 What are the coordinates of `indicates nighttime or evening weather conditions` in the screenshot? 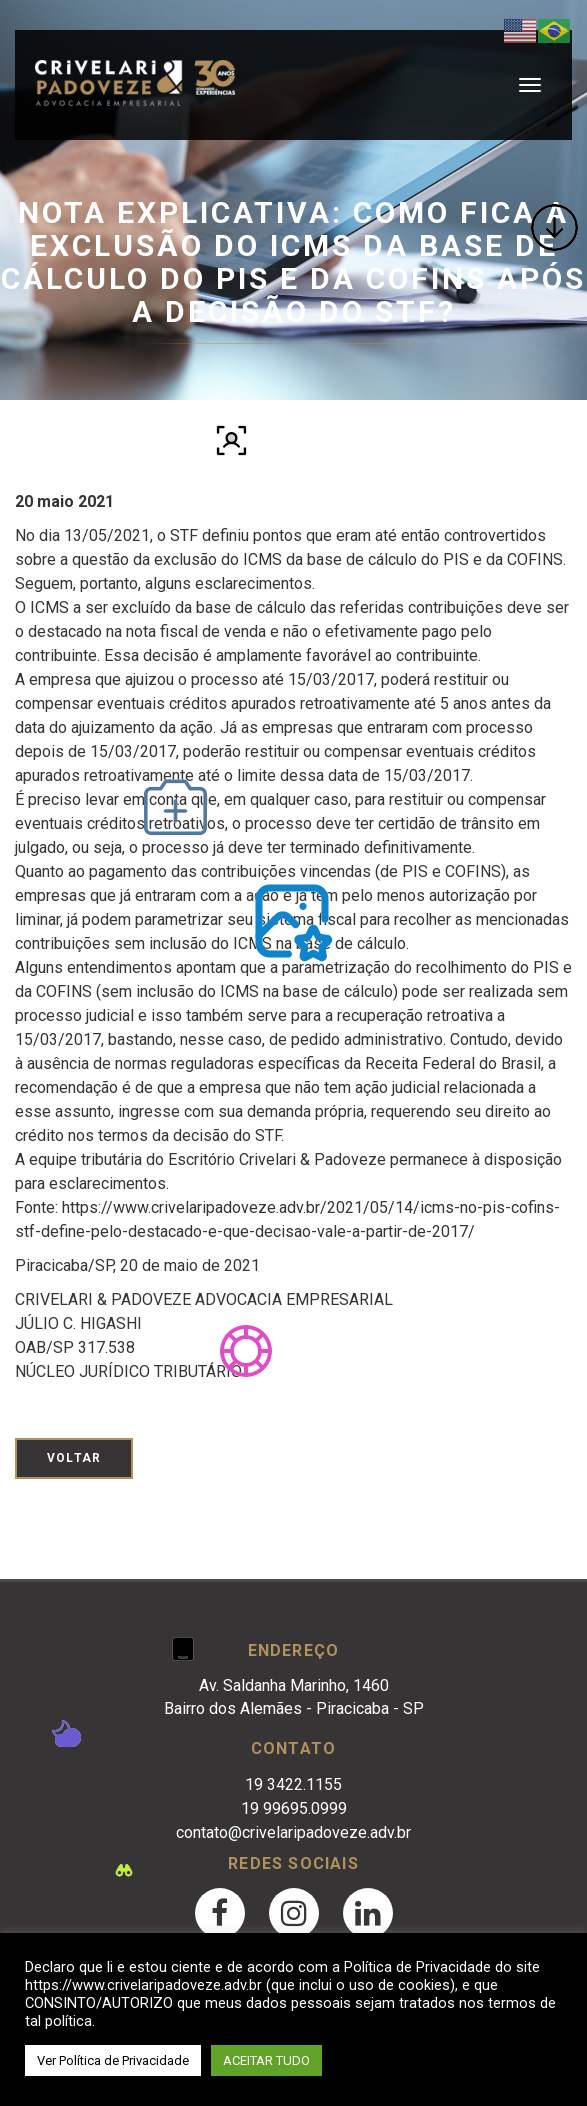 It's located at (66, 1735).